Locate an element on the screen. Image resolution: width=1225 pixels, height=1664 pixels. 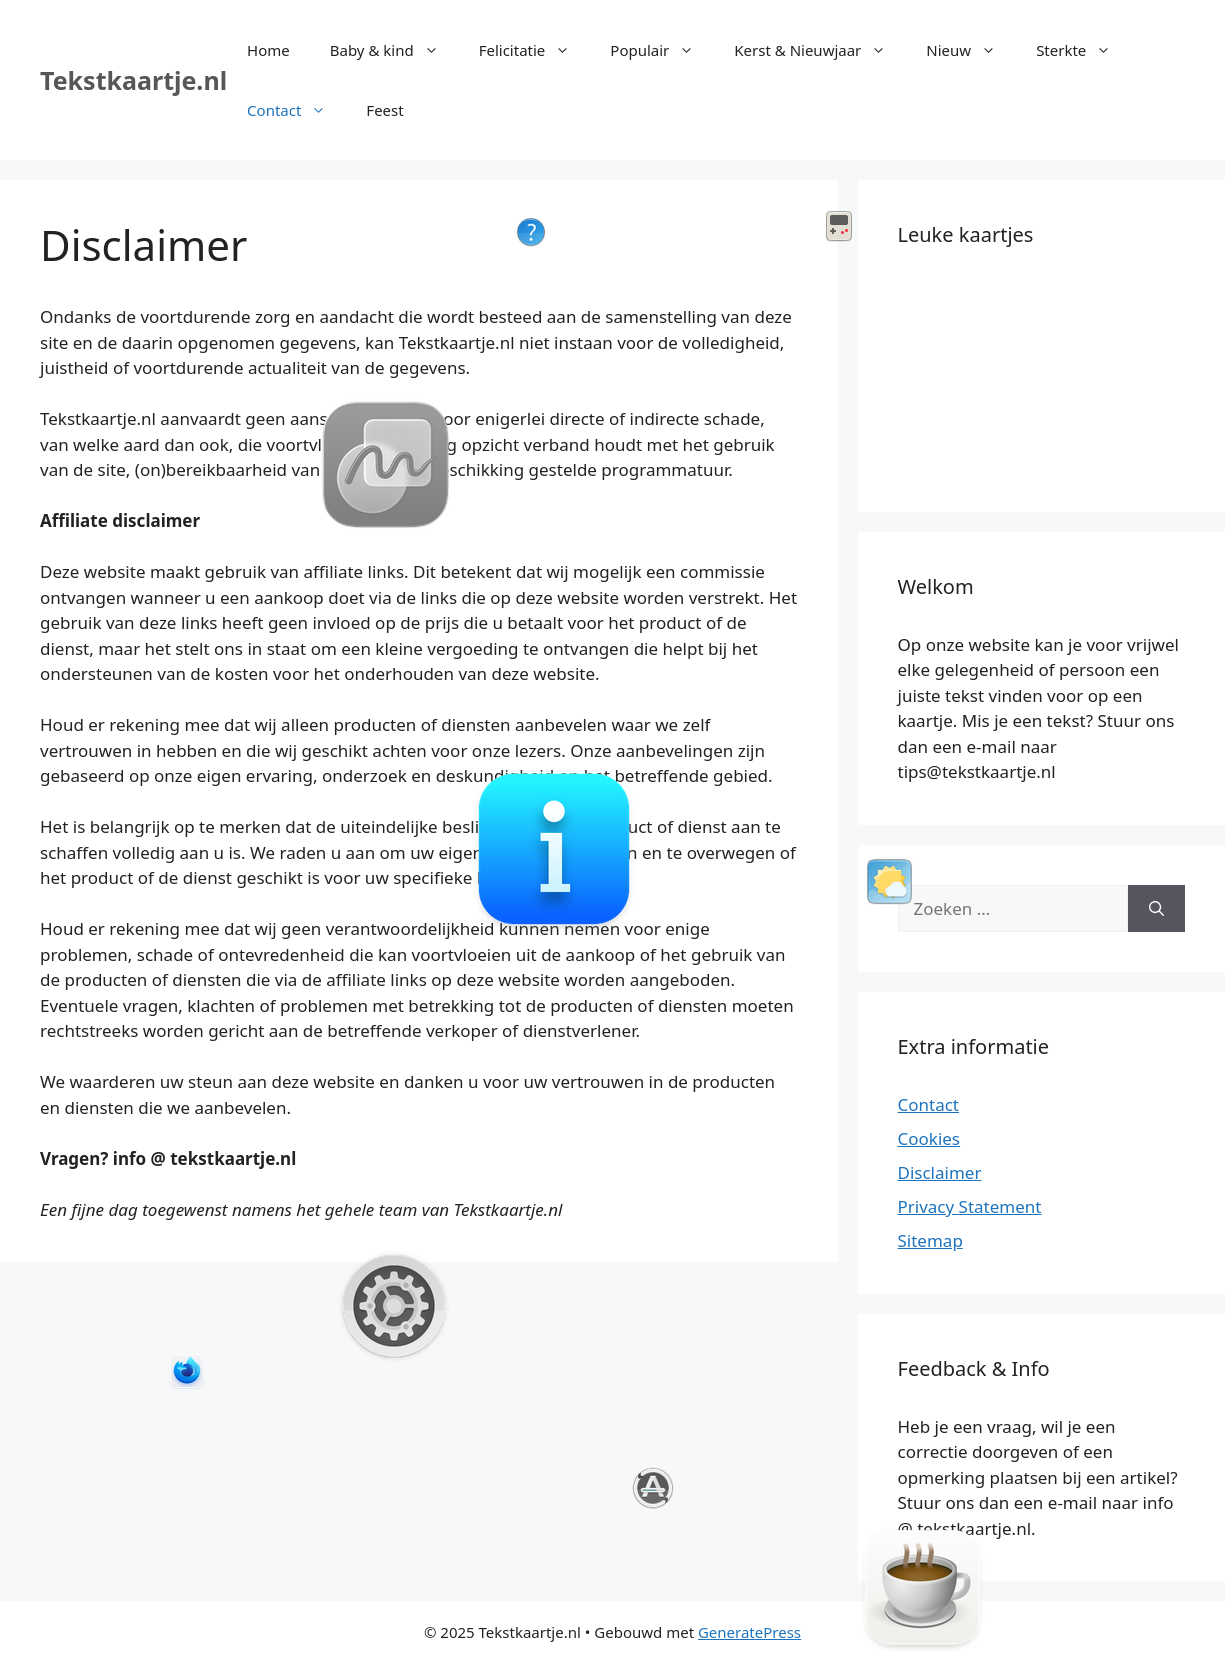
open Firefox Developer Edition browser is located at coordinates (187, 1371).